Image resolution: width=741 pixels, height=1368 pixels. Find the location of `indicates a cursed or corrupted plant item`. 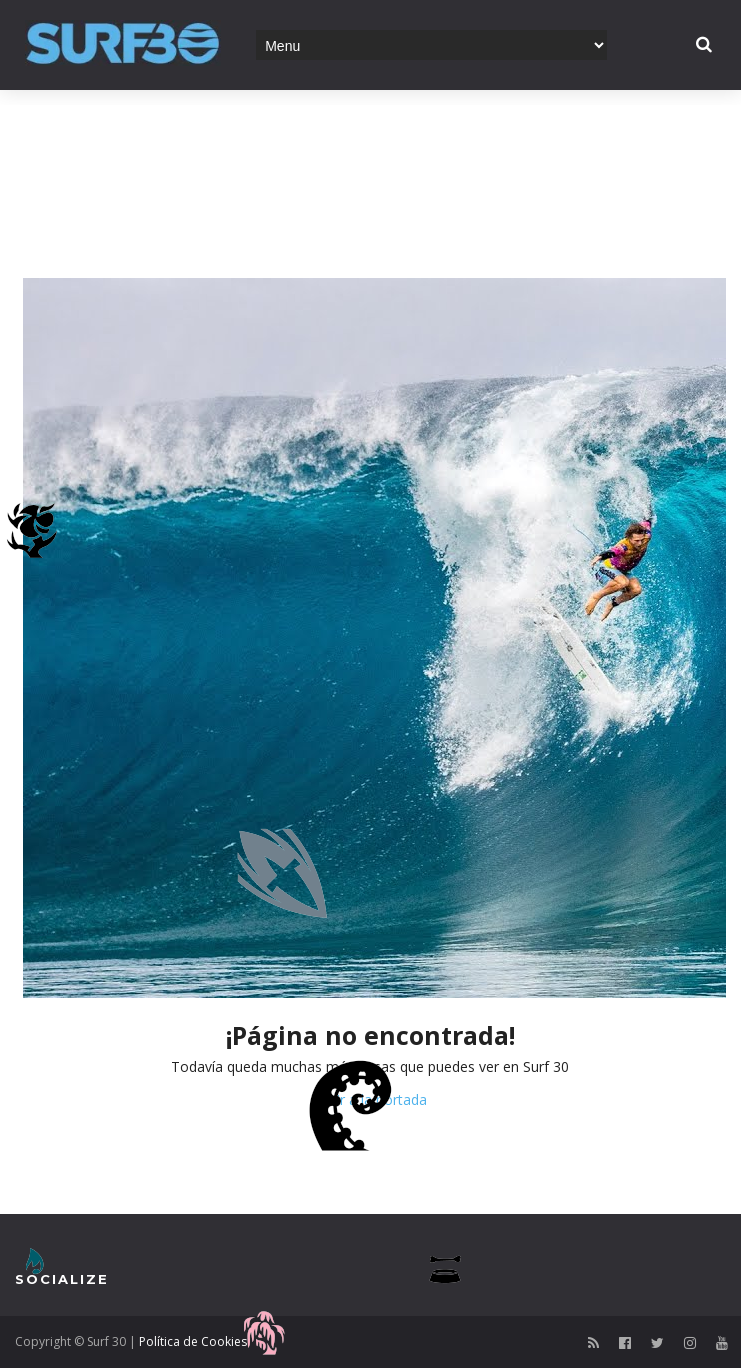

indicates a cursed or corrupted plant item is located at coordinates (33, 530).